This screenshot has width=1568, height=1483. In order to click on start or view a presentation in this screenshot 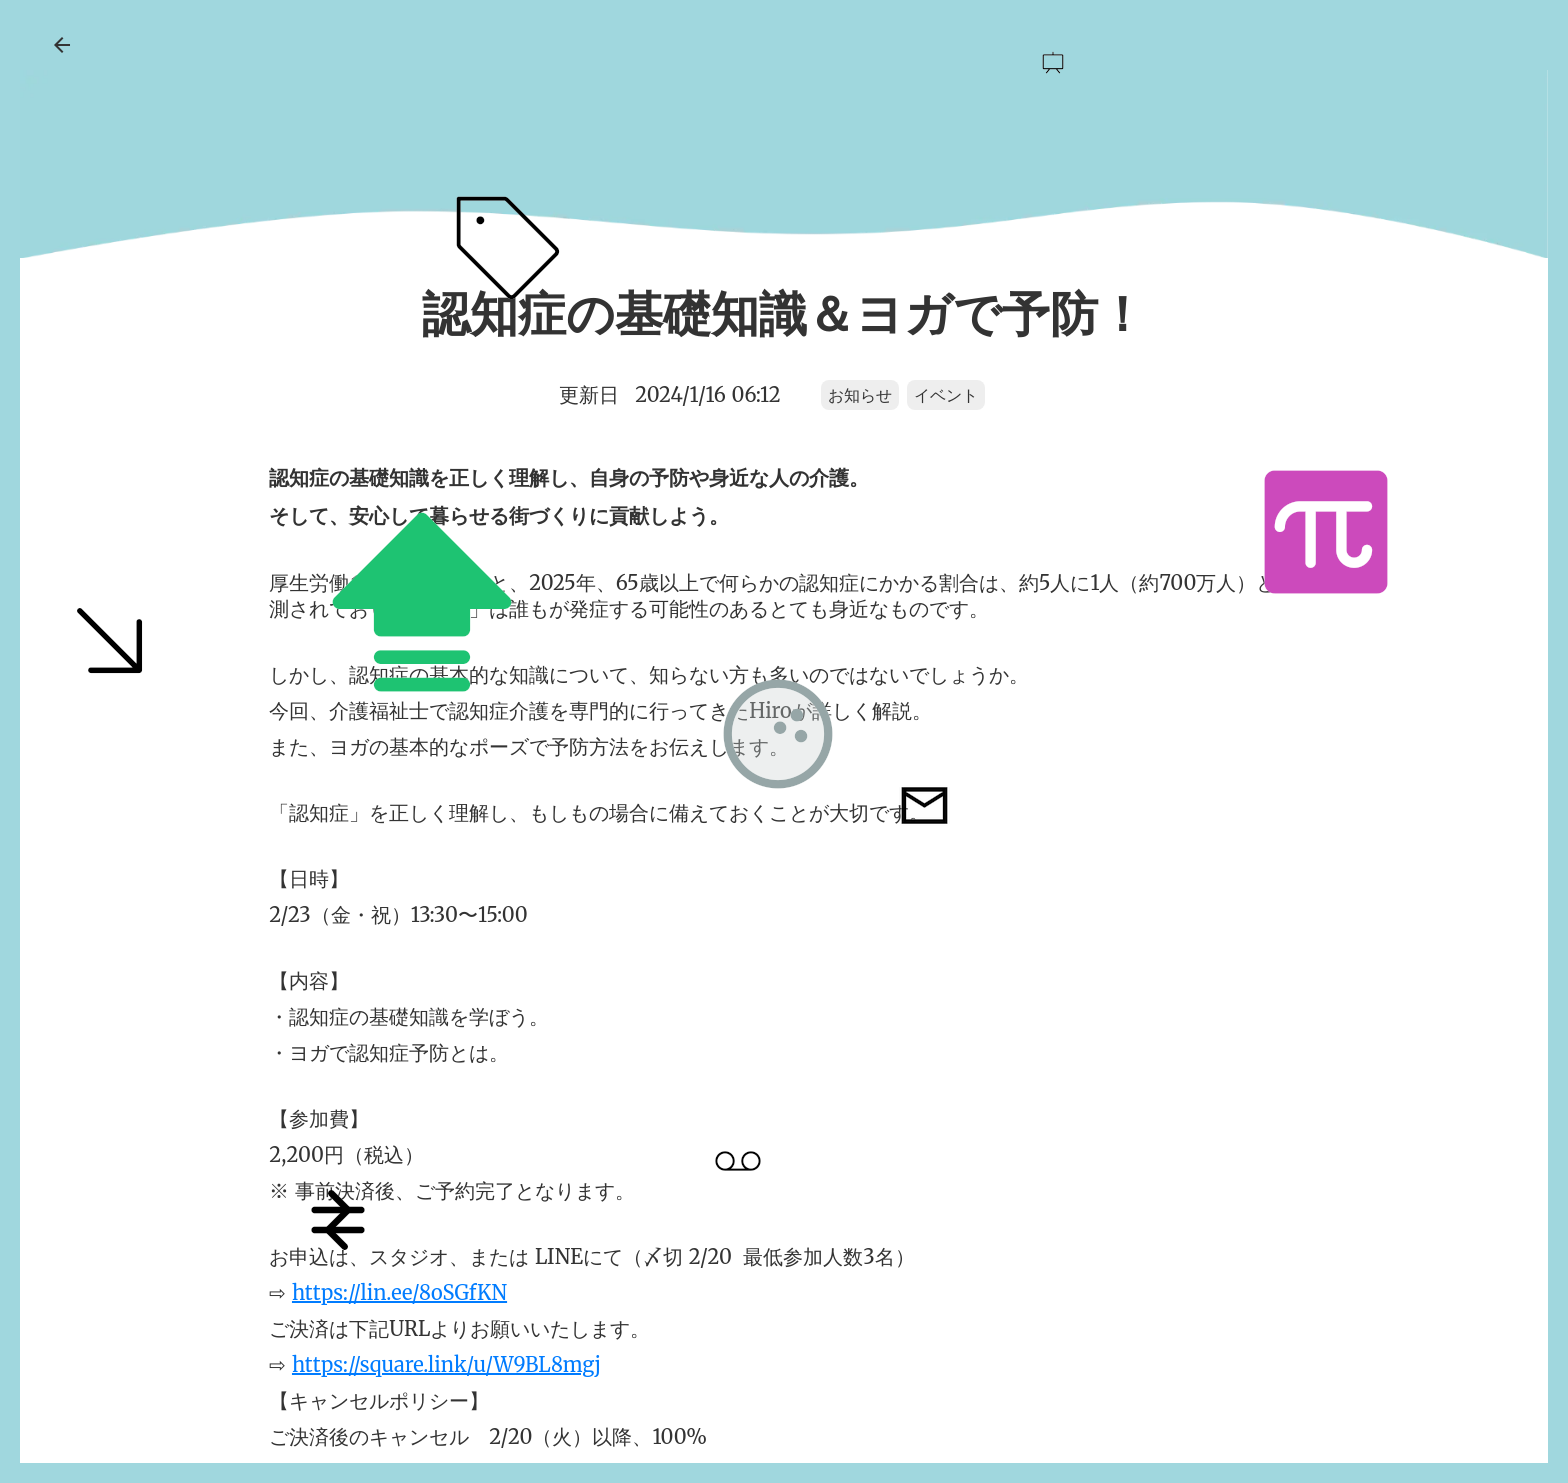, I will do `click(1053, 63)`.